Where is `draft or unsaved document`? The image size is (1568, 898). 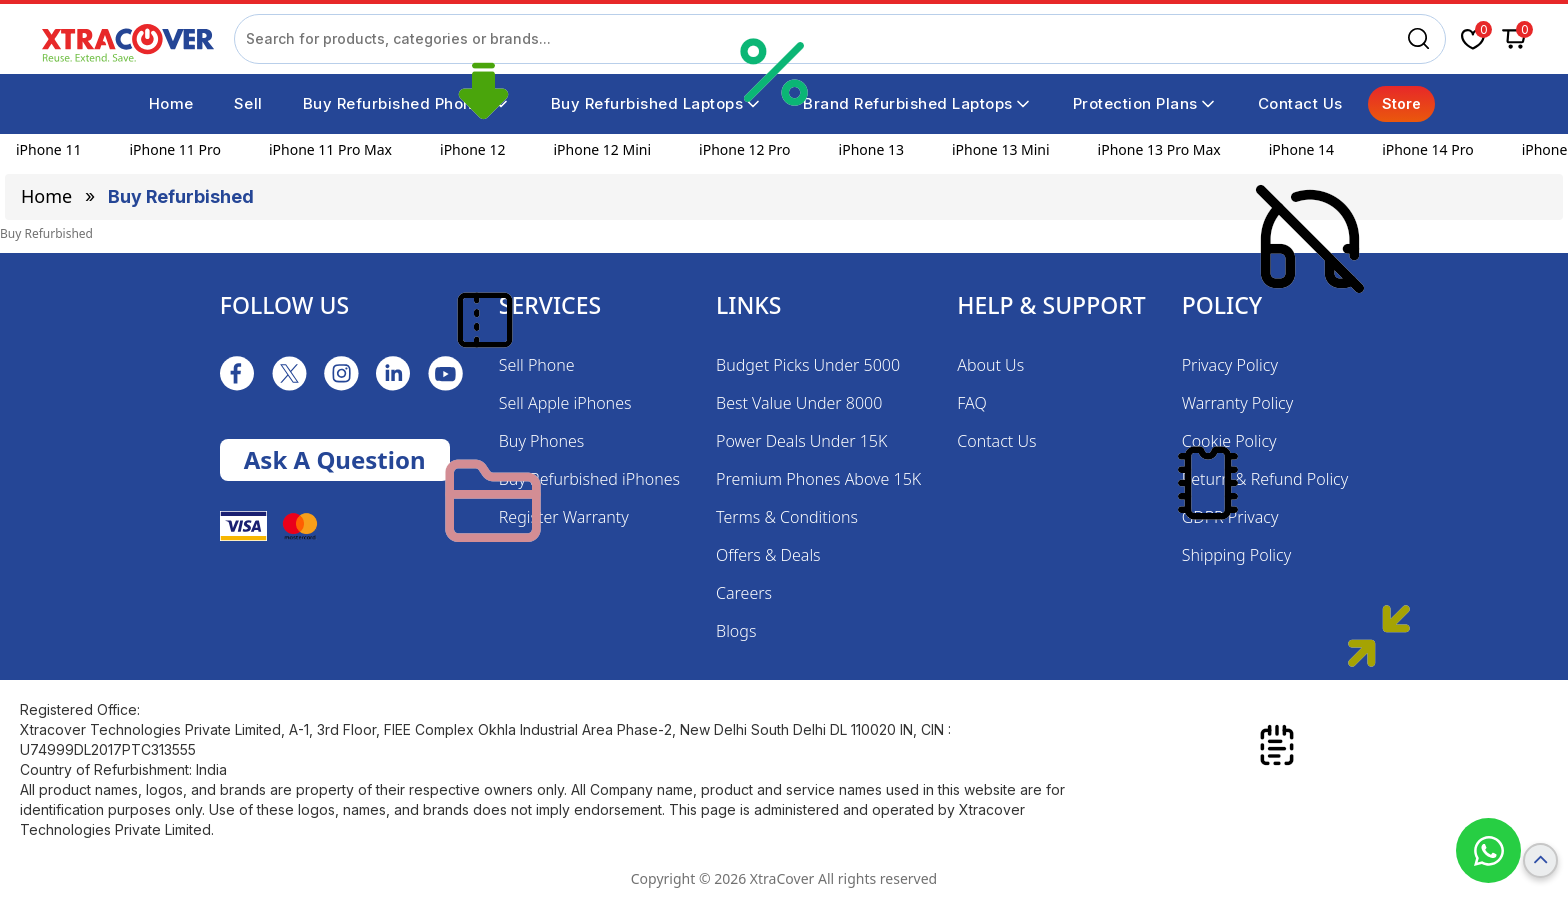
draft or unsaved document is located at coordinates (1277, 745).